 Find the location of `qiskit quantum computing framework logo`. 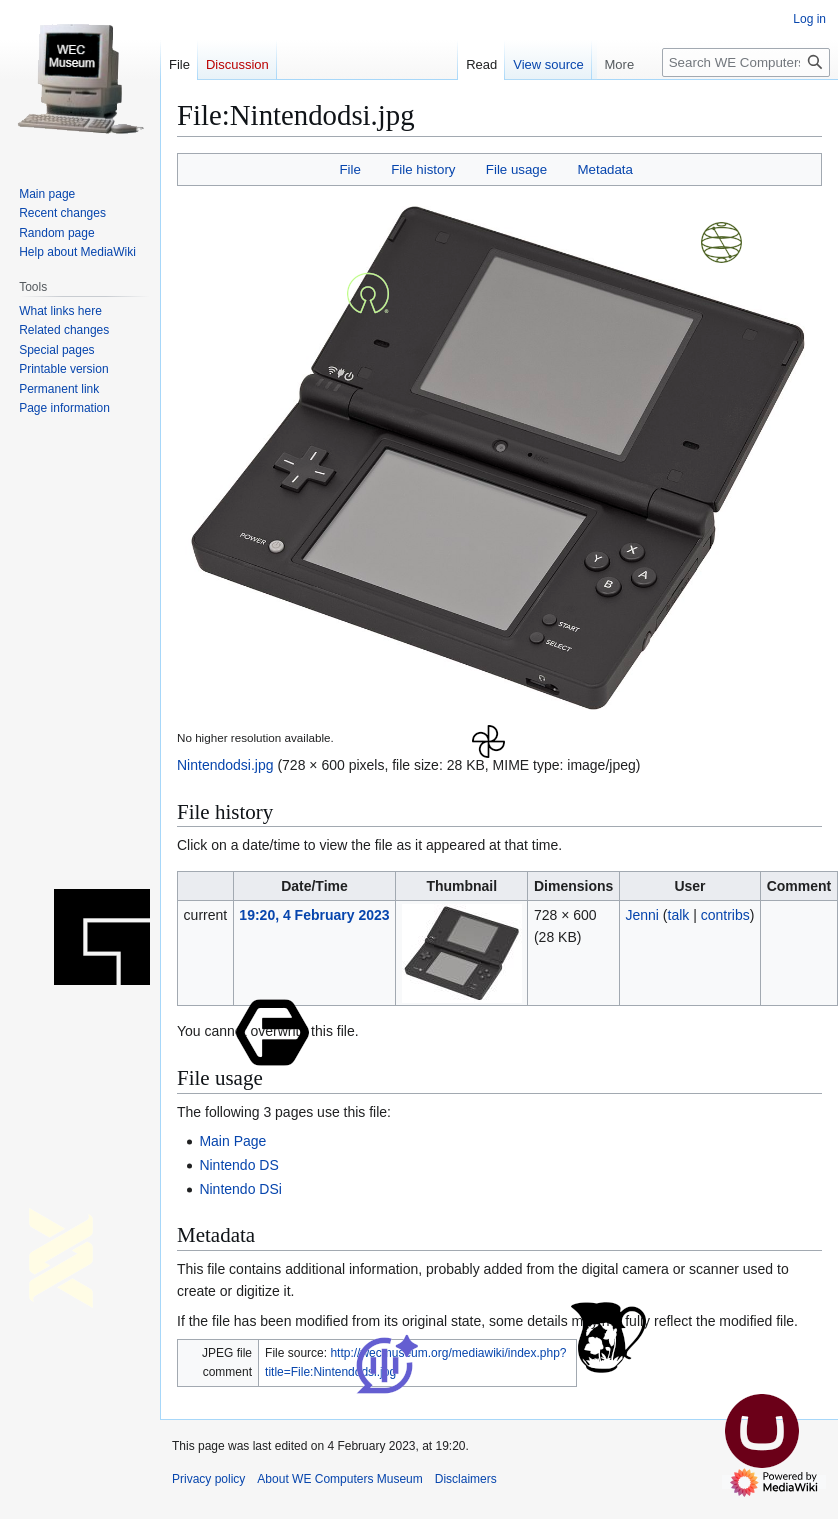

qiskit quantum computing framework logo is located at coordinates (721, 242).